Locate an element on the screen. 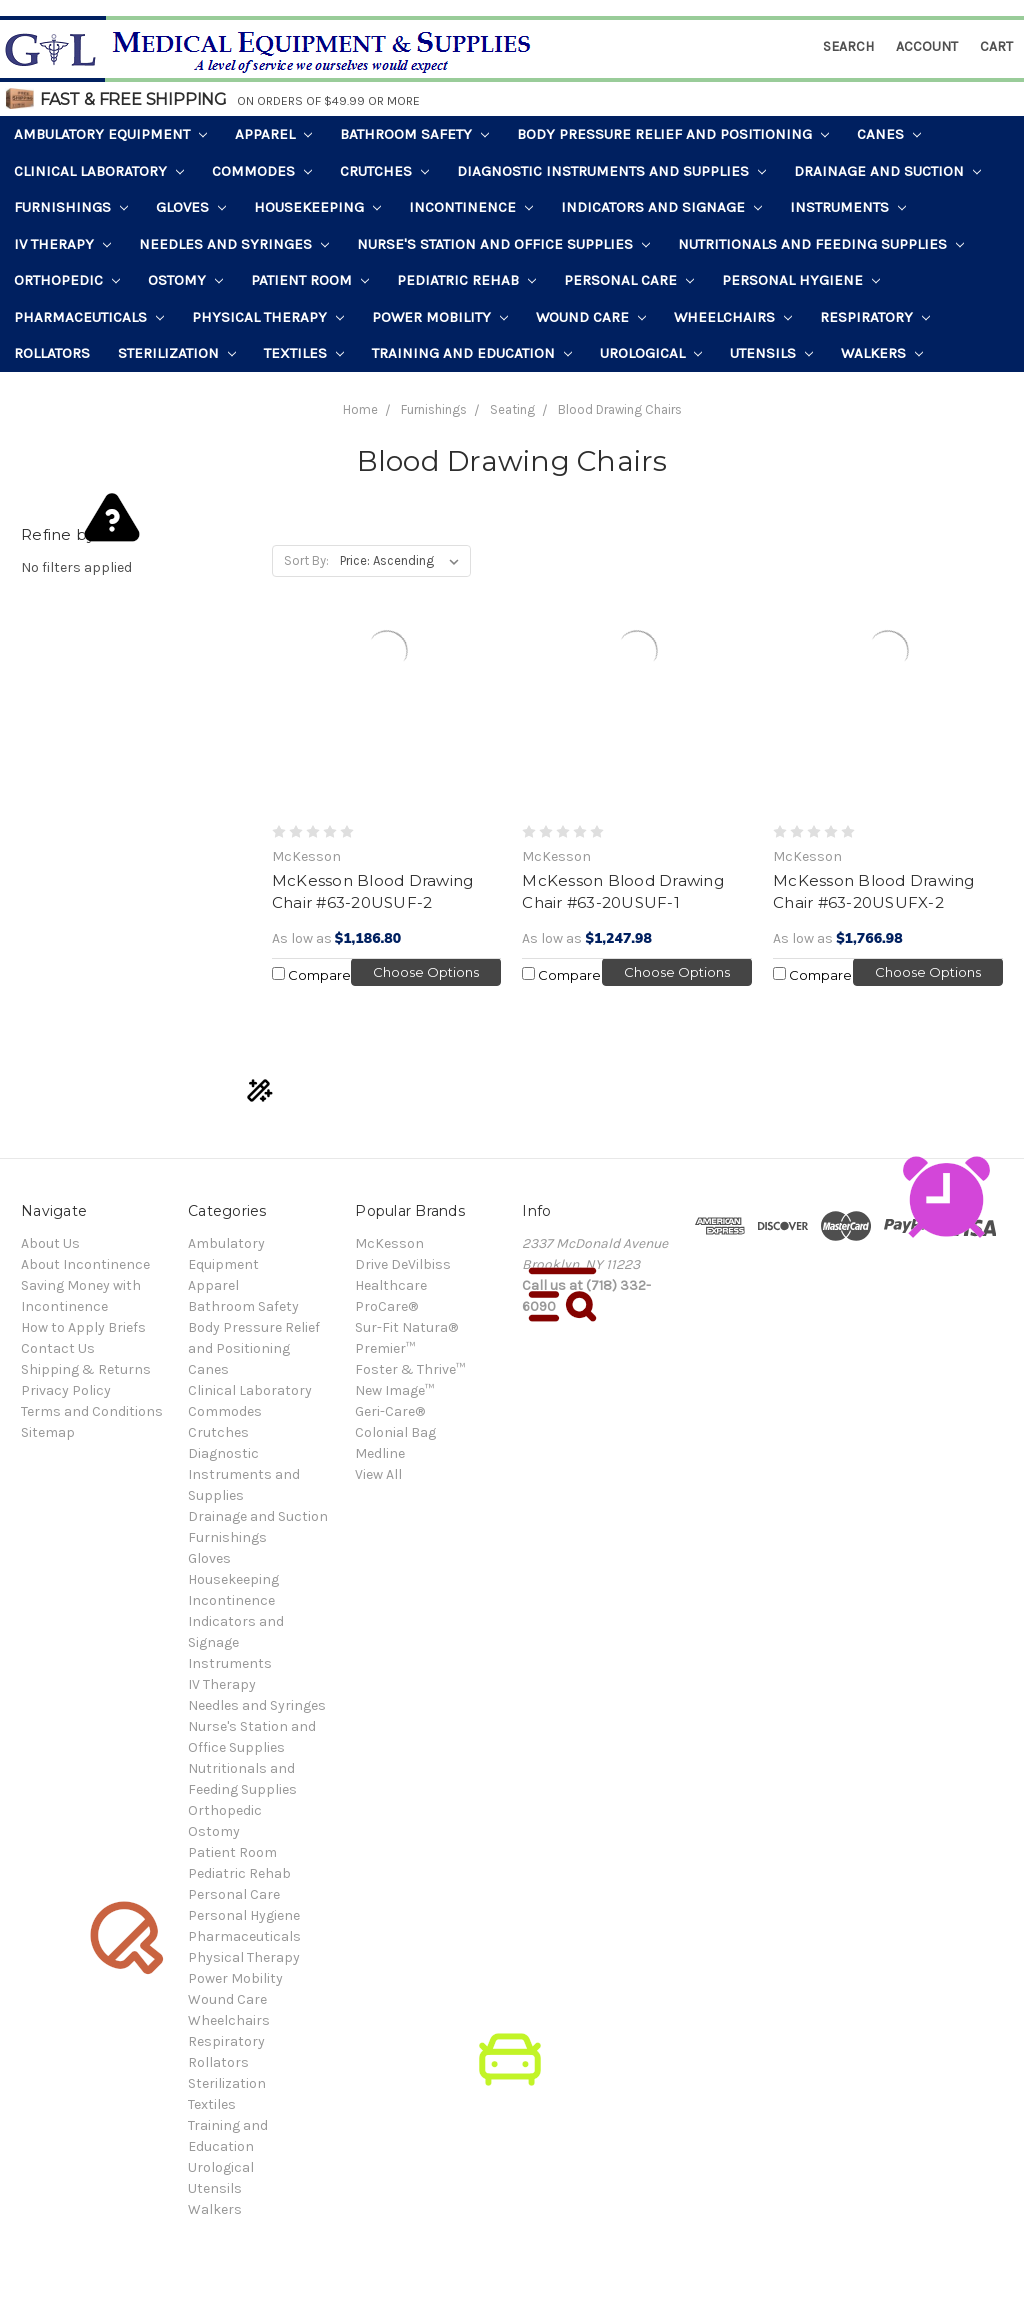 The width and height of the screenshot is (1024, 2304). access ping pong or table tennis game is located at coordinates (125, 1936).